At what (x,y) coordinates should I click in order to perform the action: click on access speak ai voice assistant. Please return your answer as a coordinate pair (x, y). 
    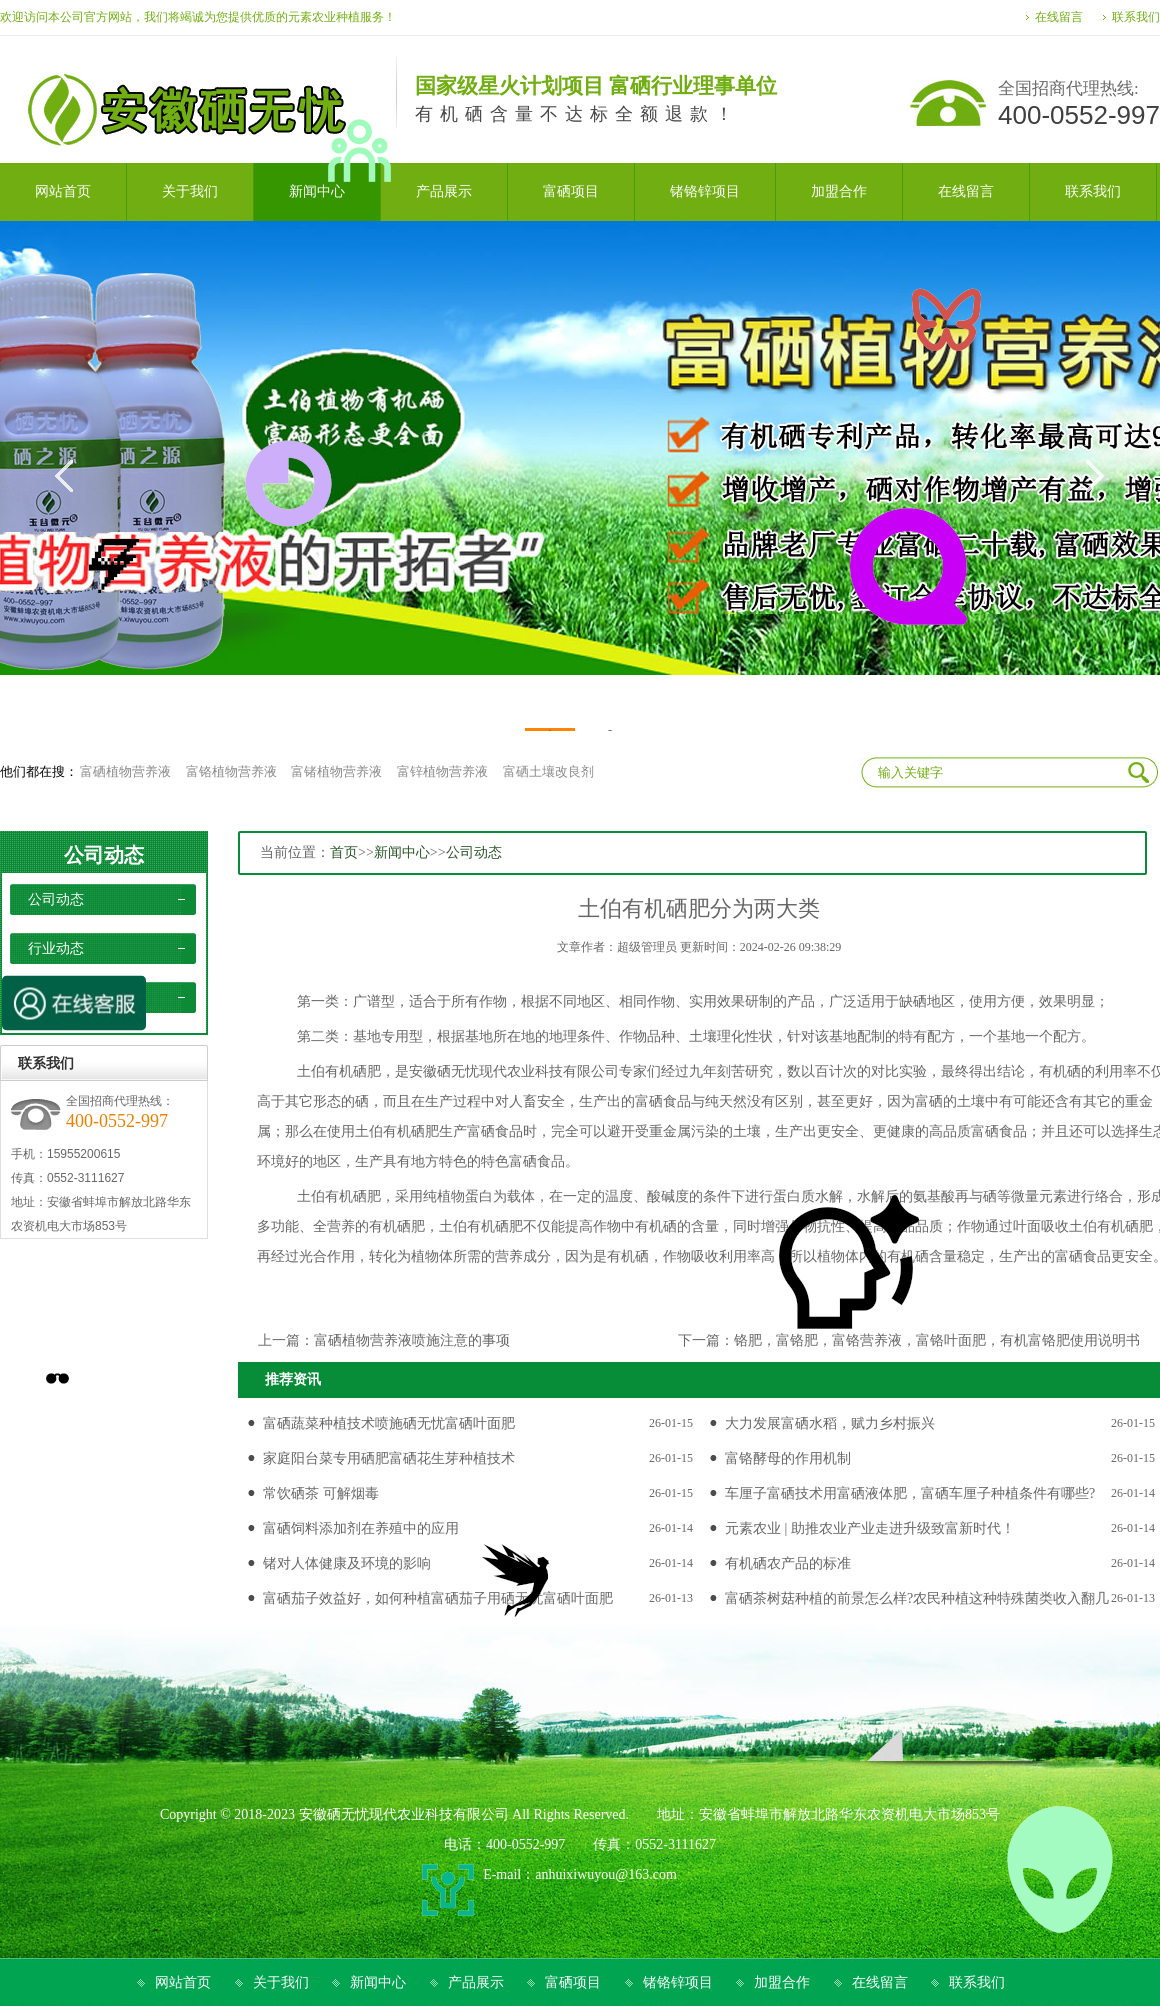
    Looking at the image, I should click on (846, 1268).